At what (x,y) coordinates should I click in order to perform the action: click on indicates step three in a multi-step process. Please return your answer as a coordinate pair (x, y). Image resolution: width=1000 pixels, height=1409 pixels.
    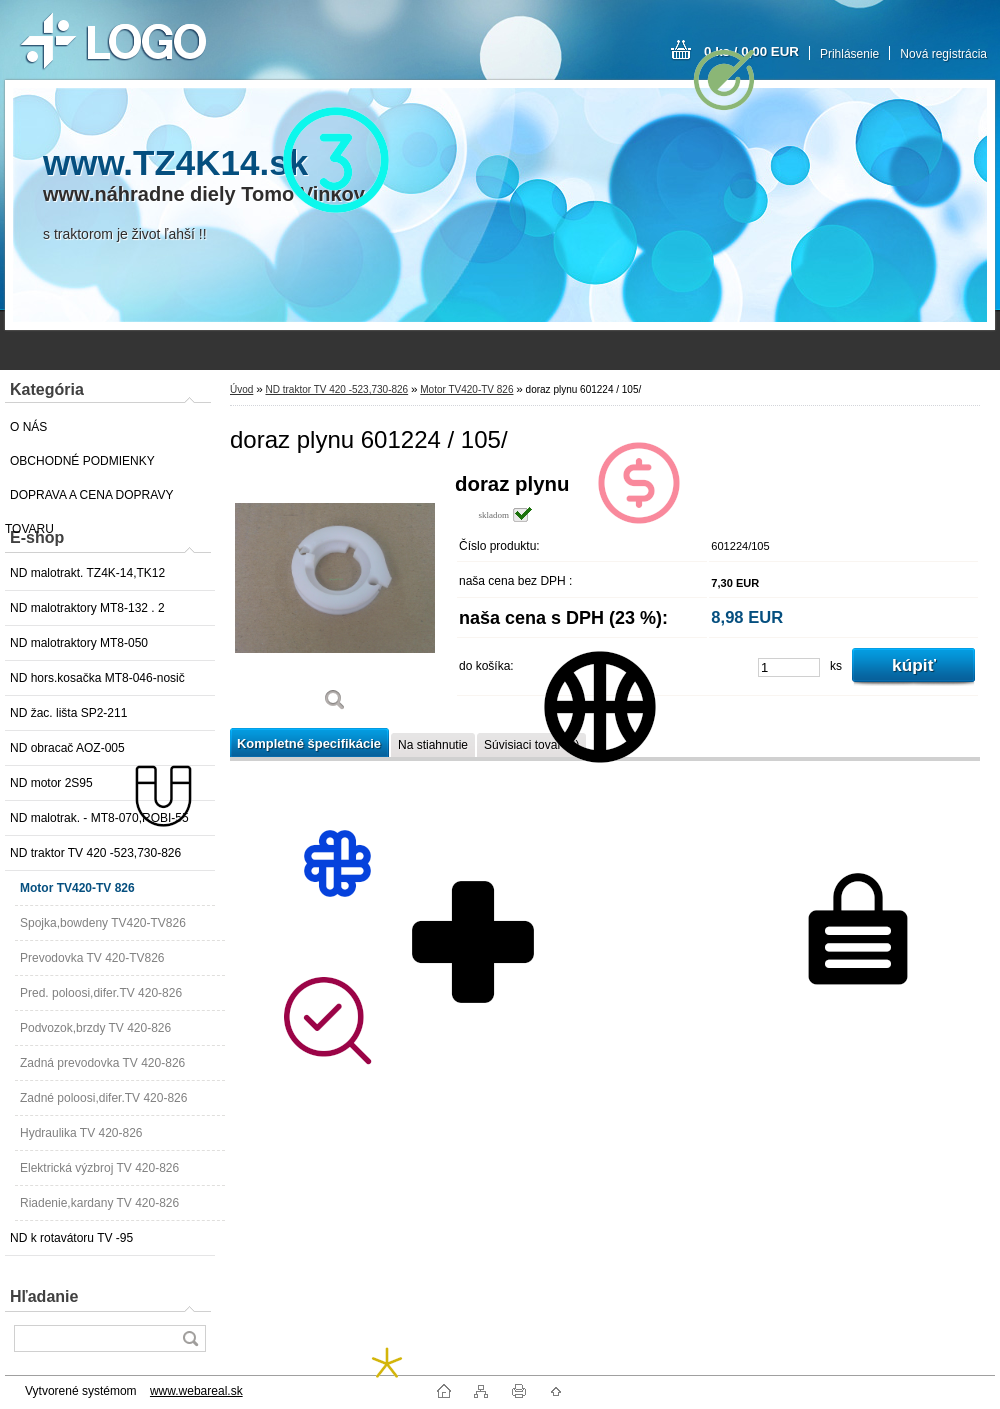
    Looking at the image, I should click on (336, 160).